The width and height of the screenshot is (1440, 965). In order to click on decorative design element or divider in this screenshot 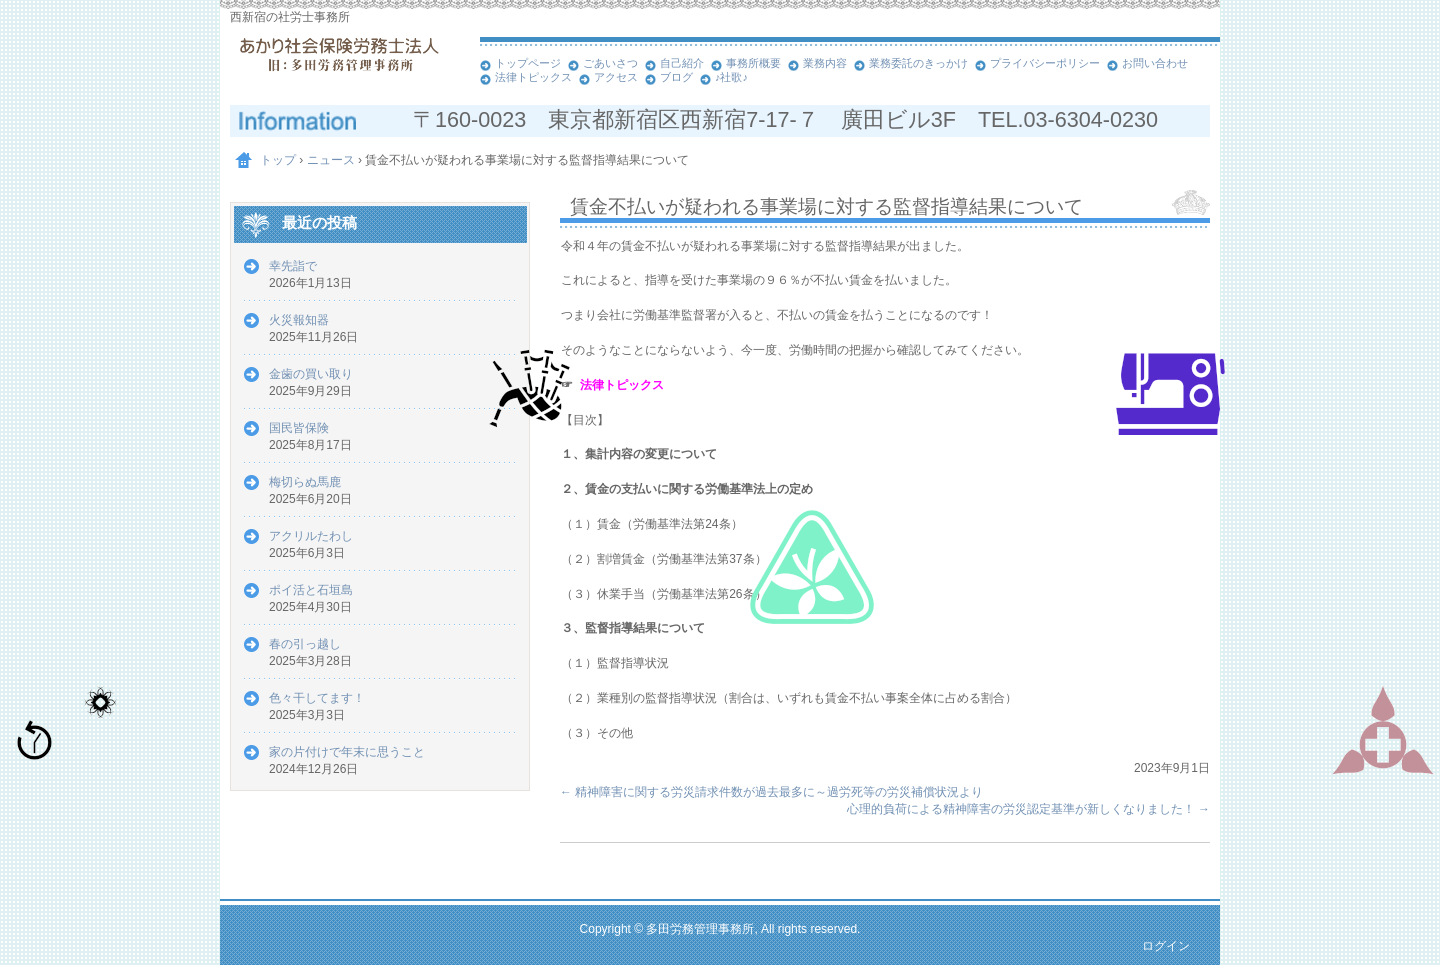, I will do `click(100, 702)`.